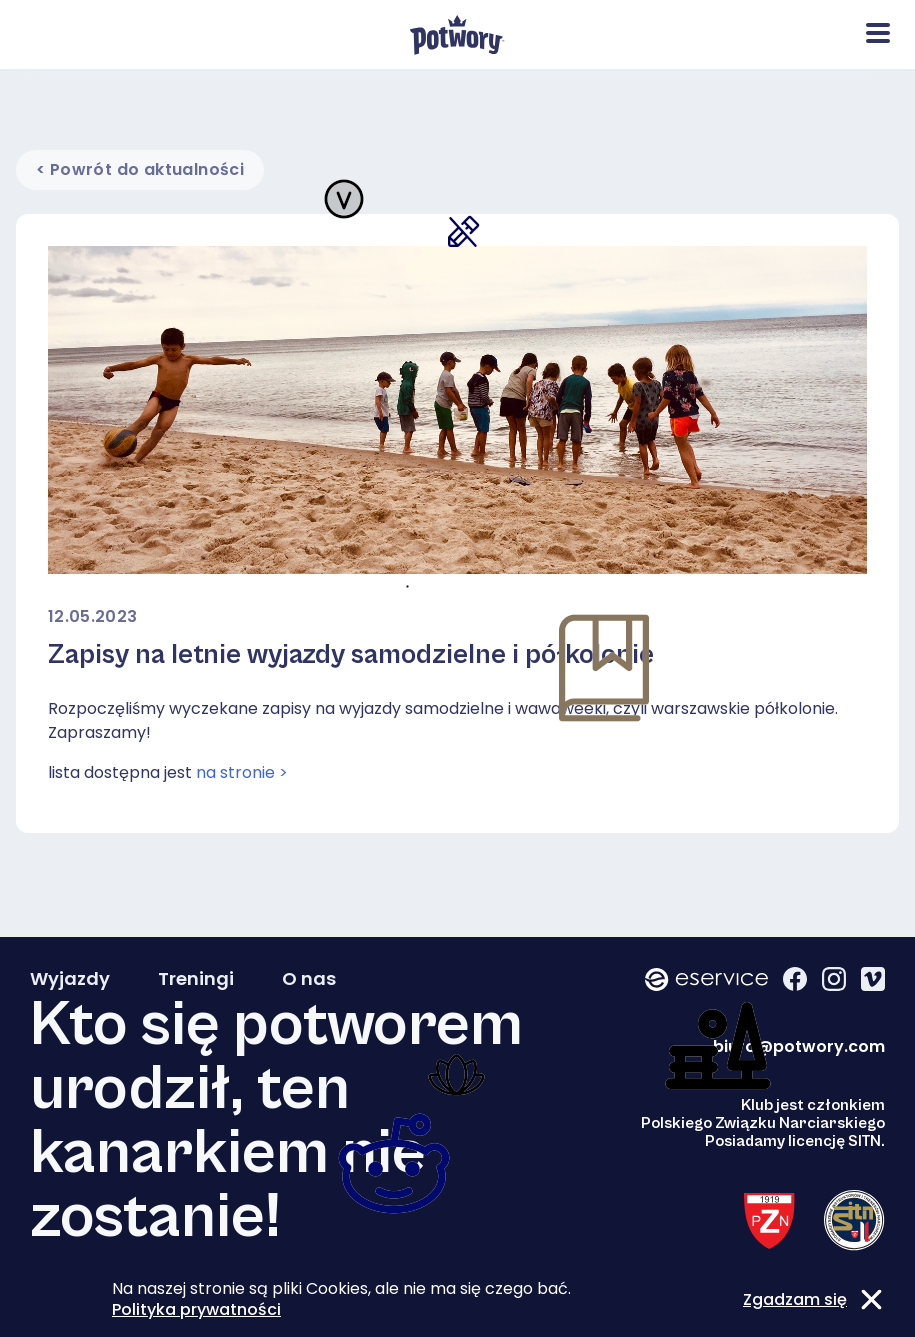 The height and width of the screenshot is (1337, 915). What do you see at coordinates (456, 1076) in the screenshot?
I see `access meditation or mindfulness features` at bounding box center [456, 1076].